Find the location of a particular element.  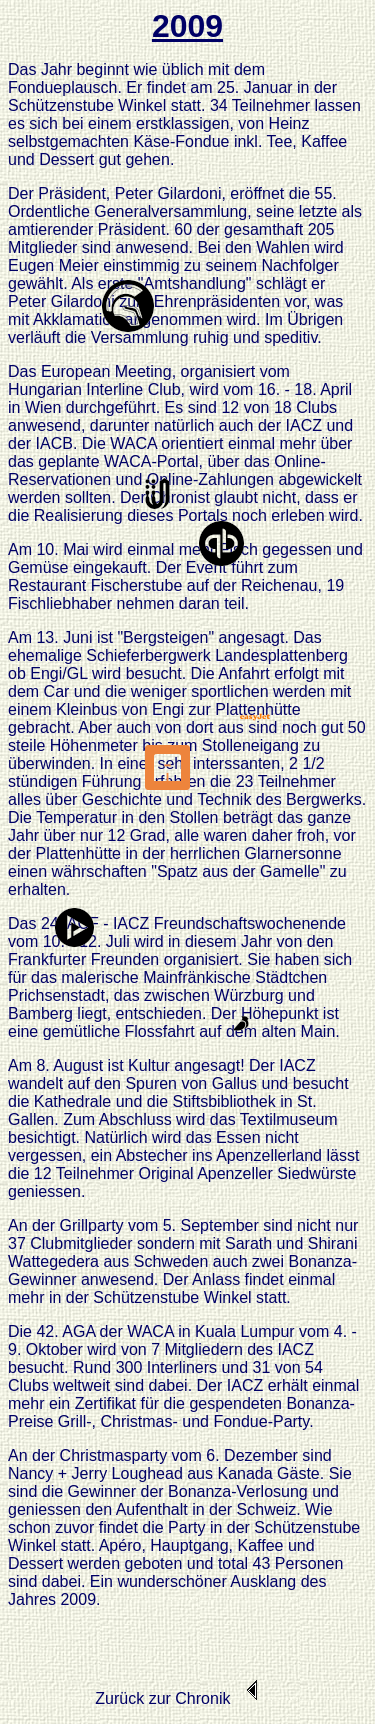

open yuque documentation platform is located at coordinates (241, 1023).